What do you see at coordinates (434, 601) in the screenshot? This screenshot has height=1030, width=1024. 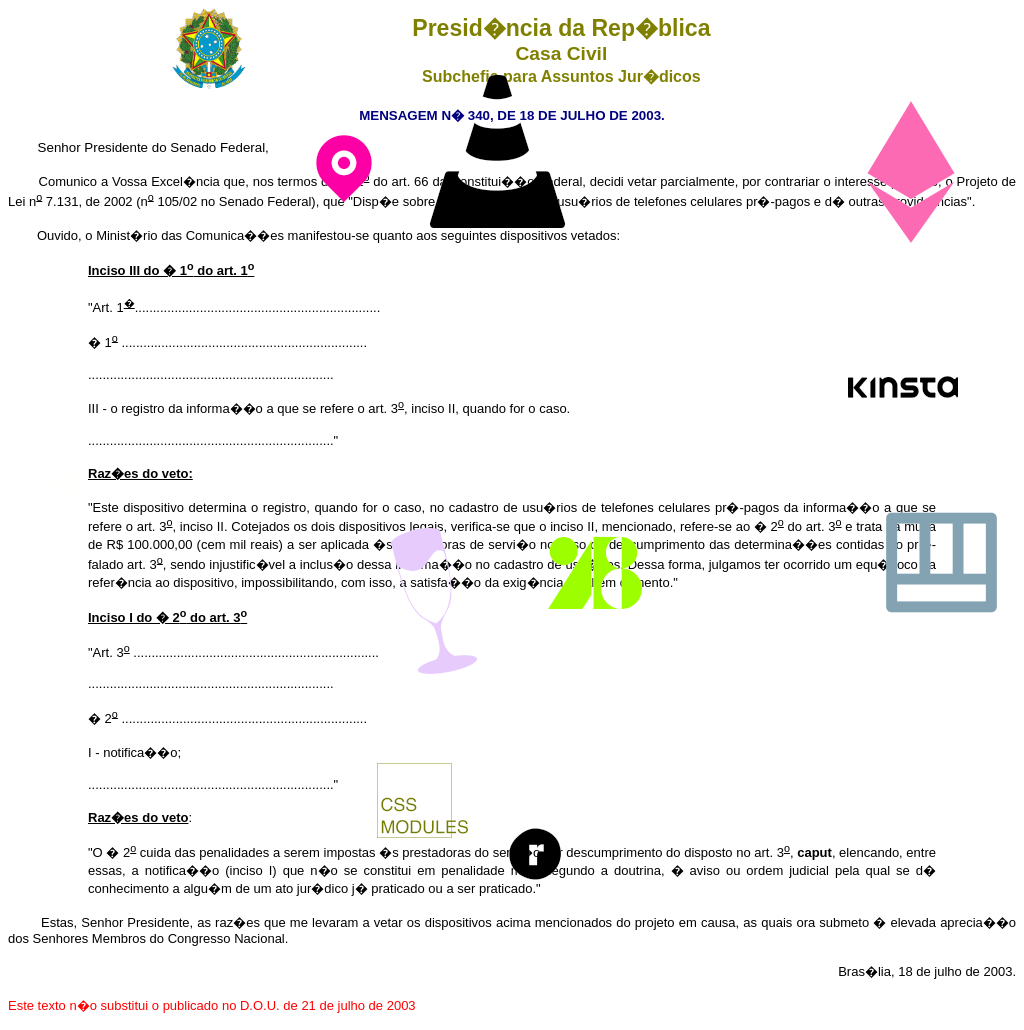 I see `wine compatibility layer application logo` at bounding box center [434, 601].